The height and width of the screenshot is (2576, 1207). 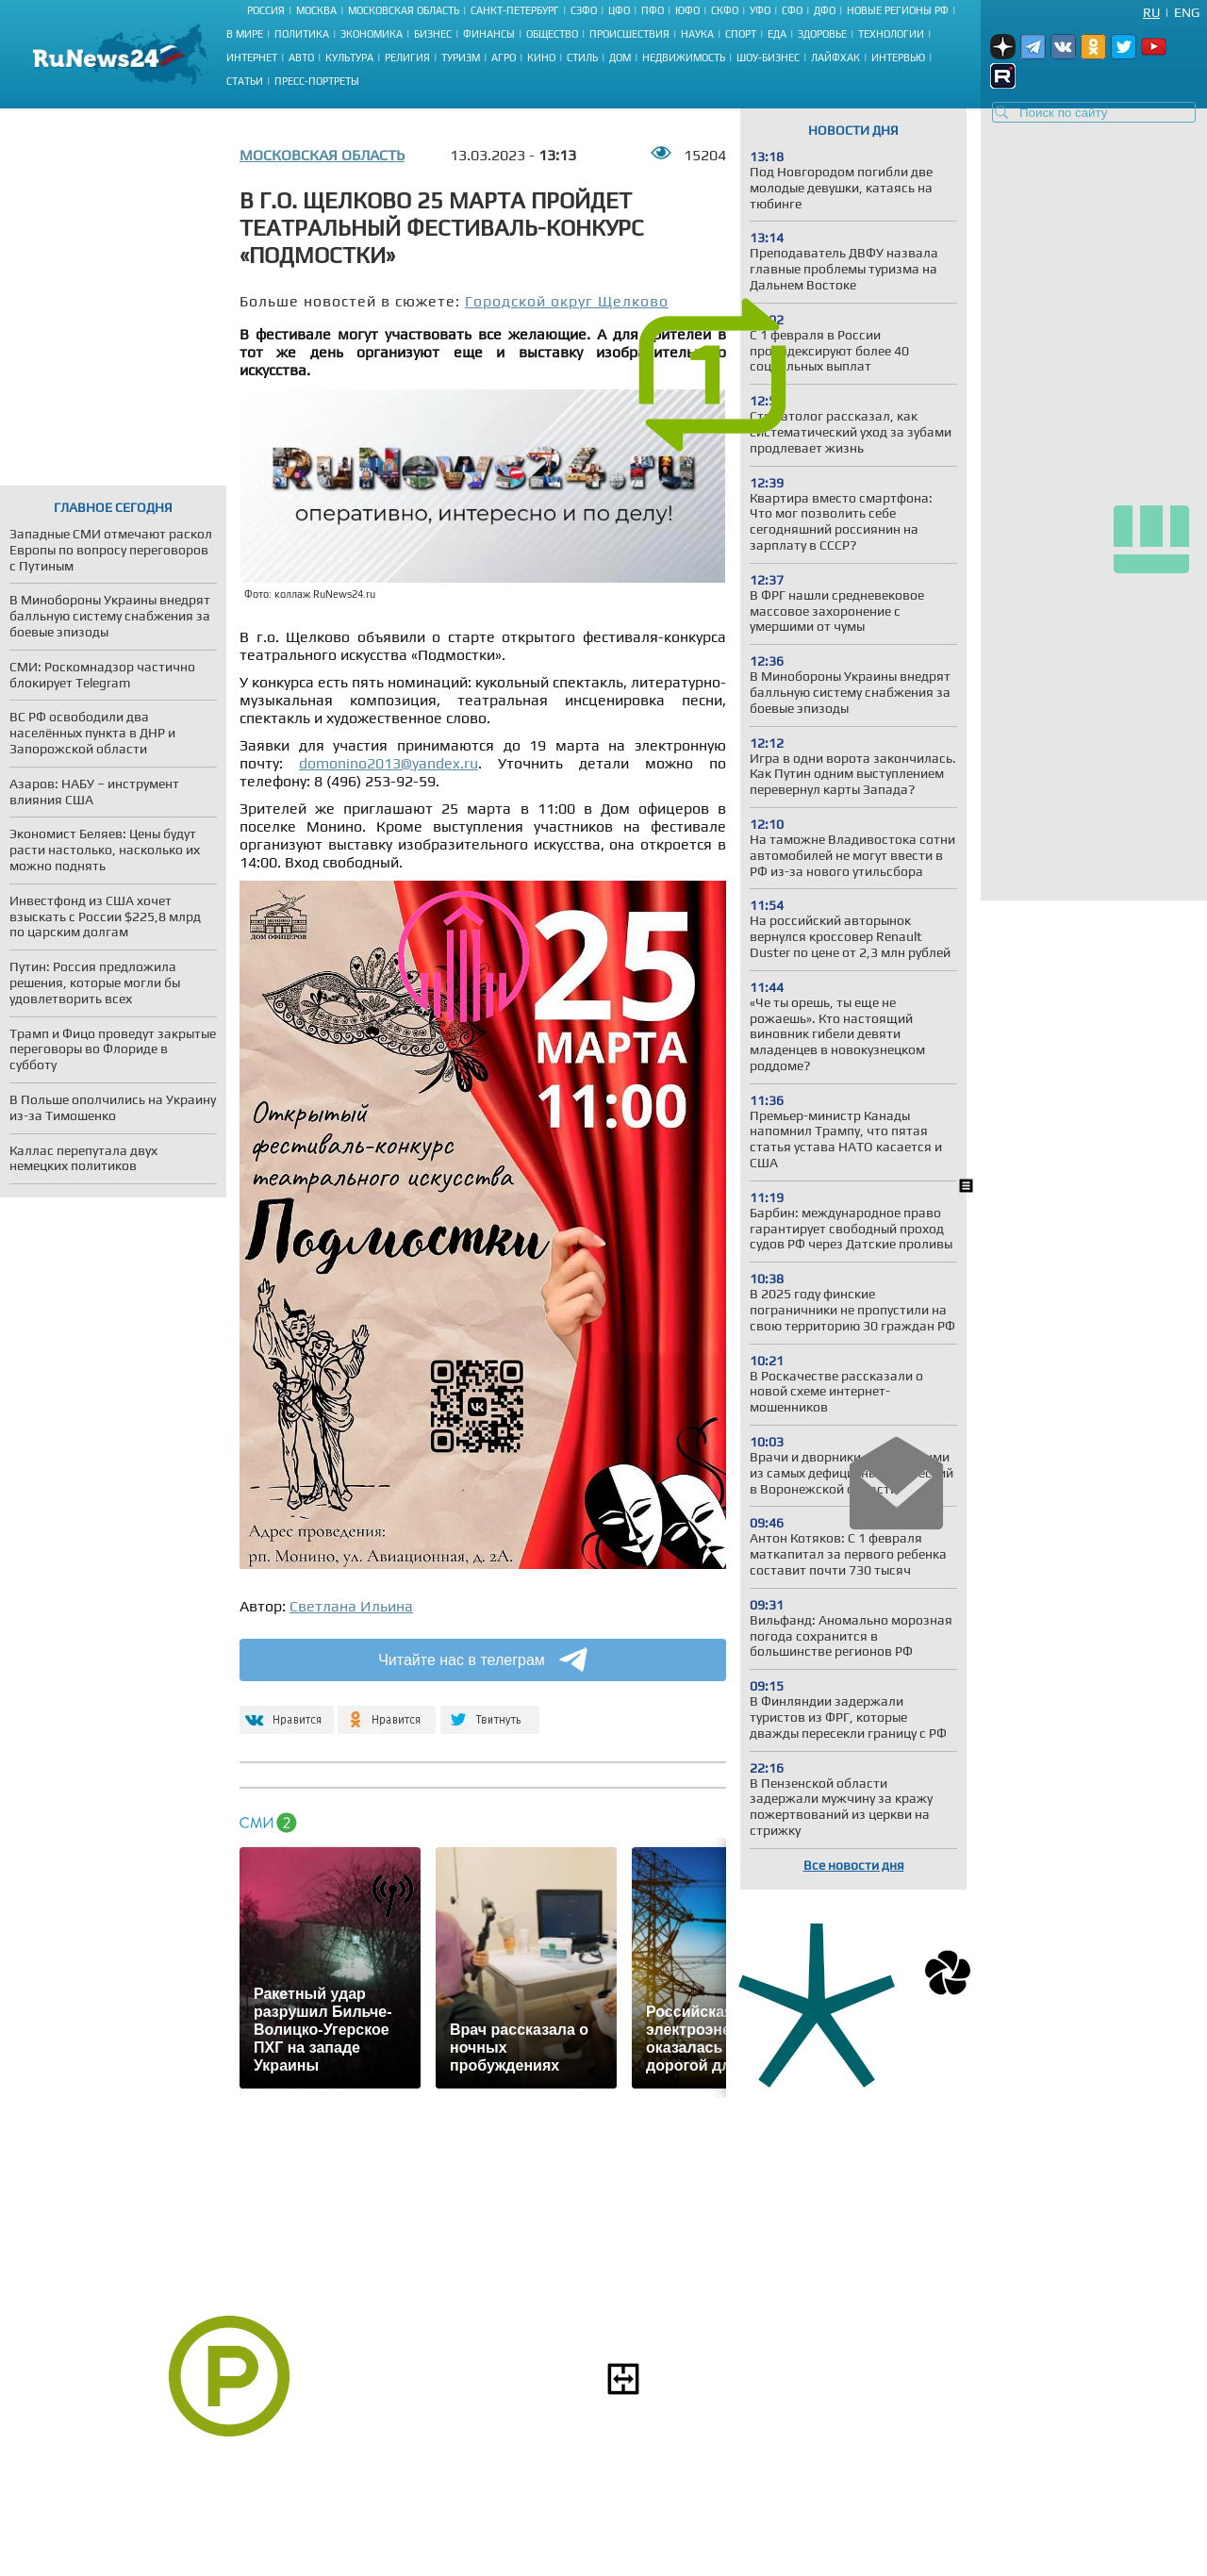 I want to click on boehringer ingelheim company logo, so click(x=463, y=956).